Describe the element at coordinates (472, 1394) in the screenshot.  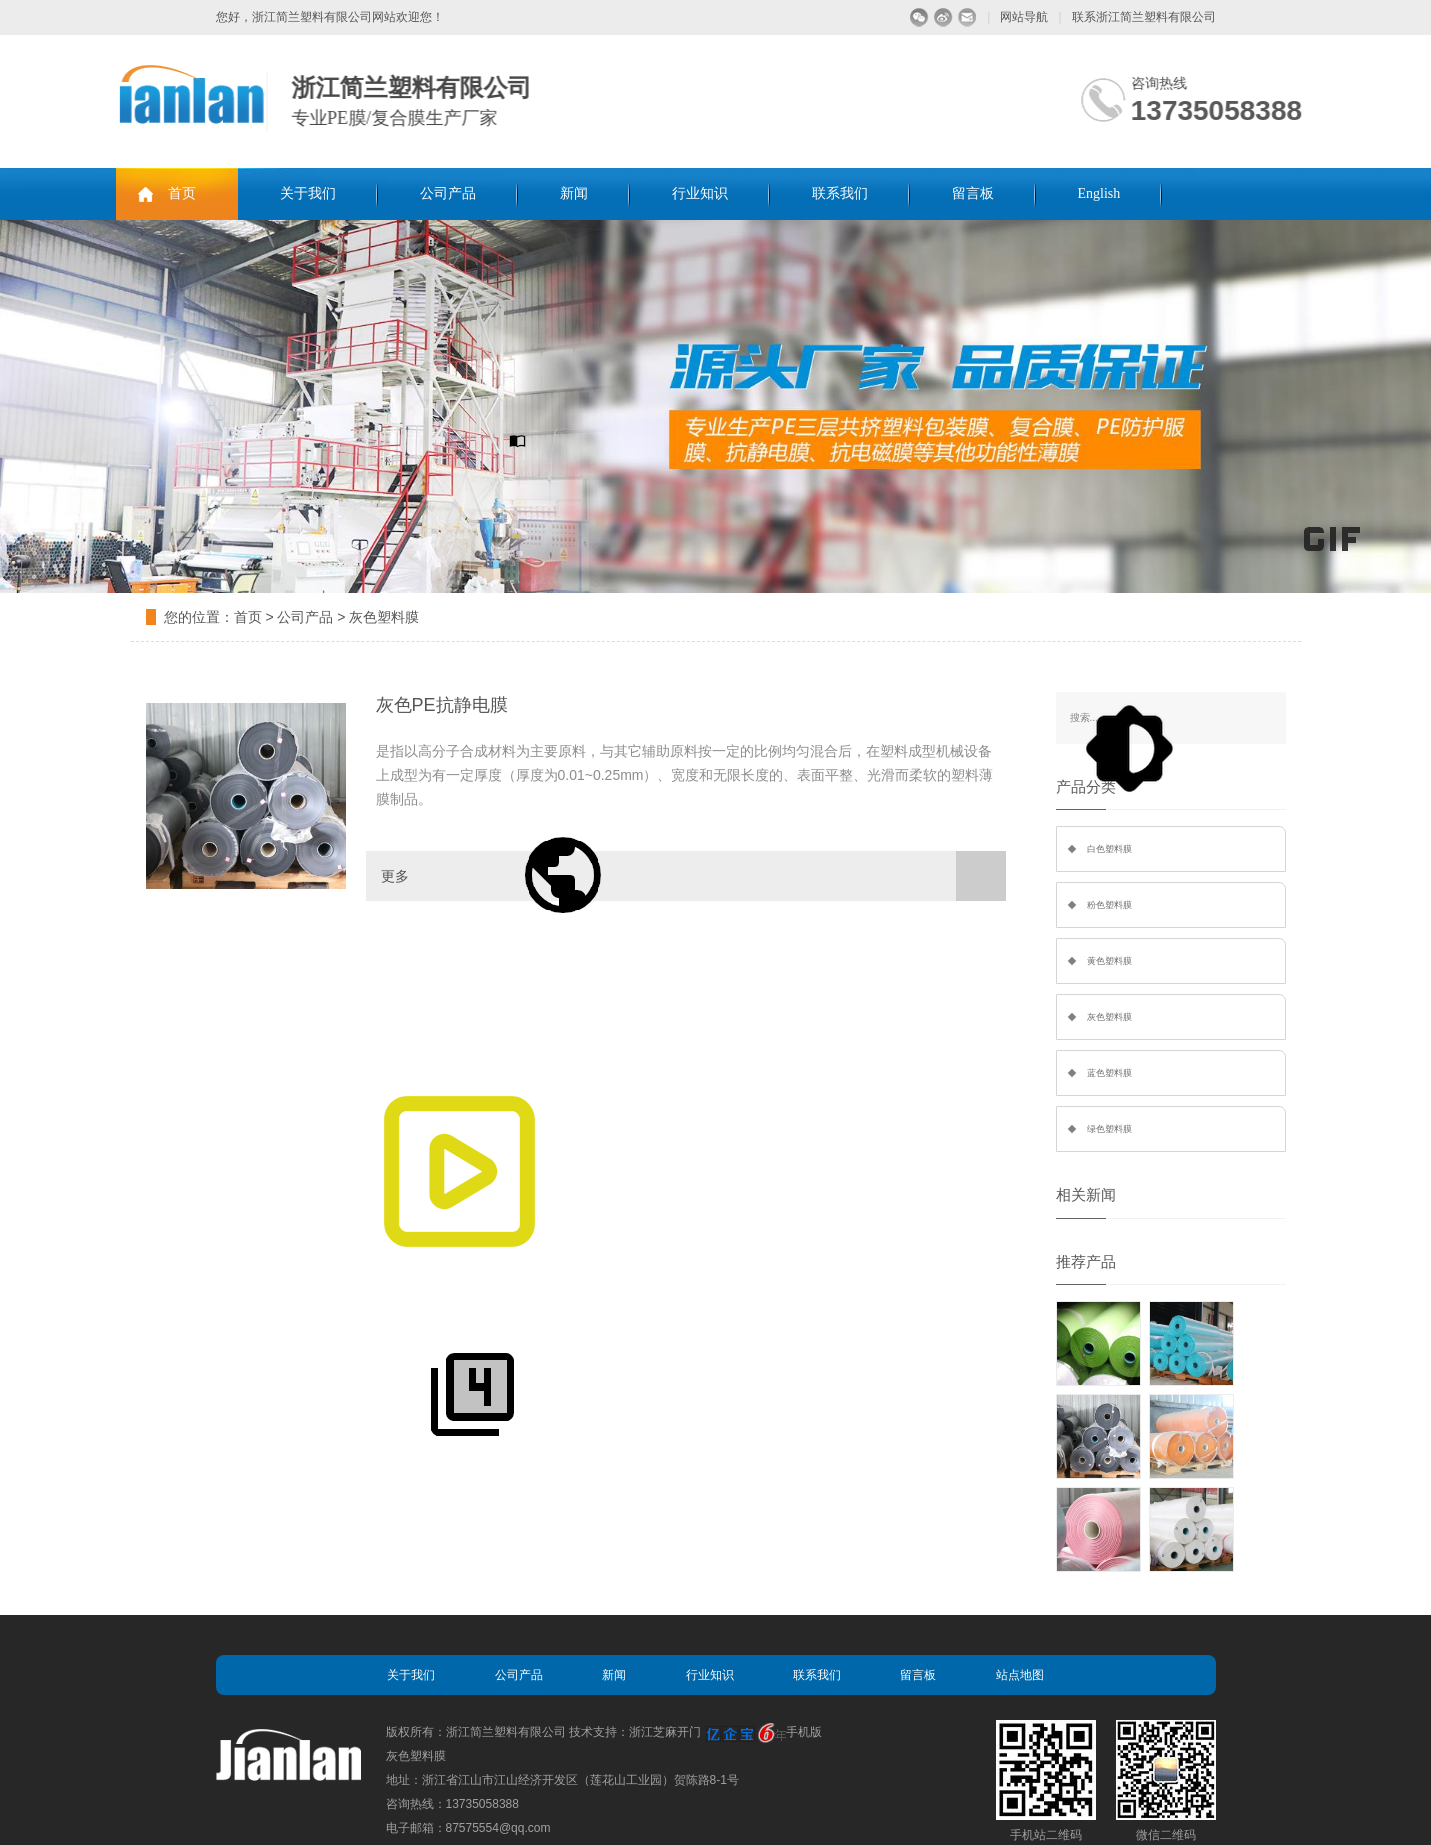
I see `select 4 images or items` at that location.